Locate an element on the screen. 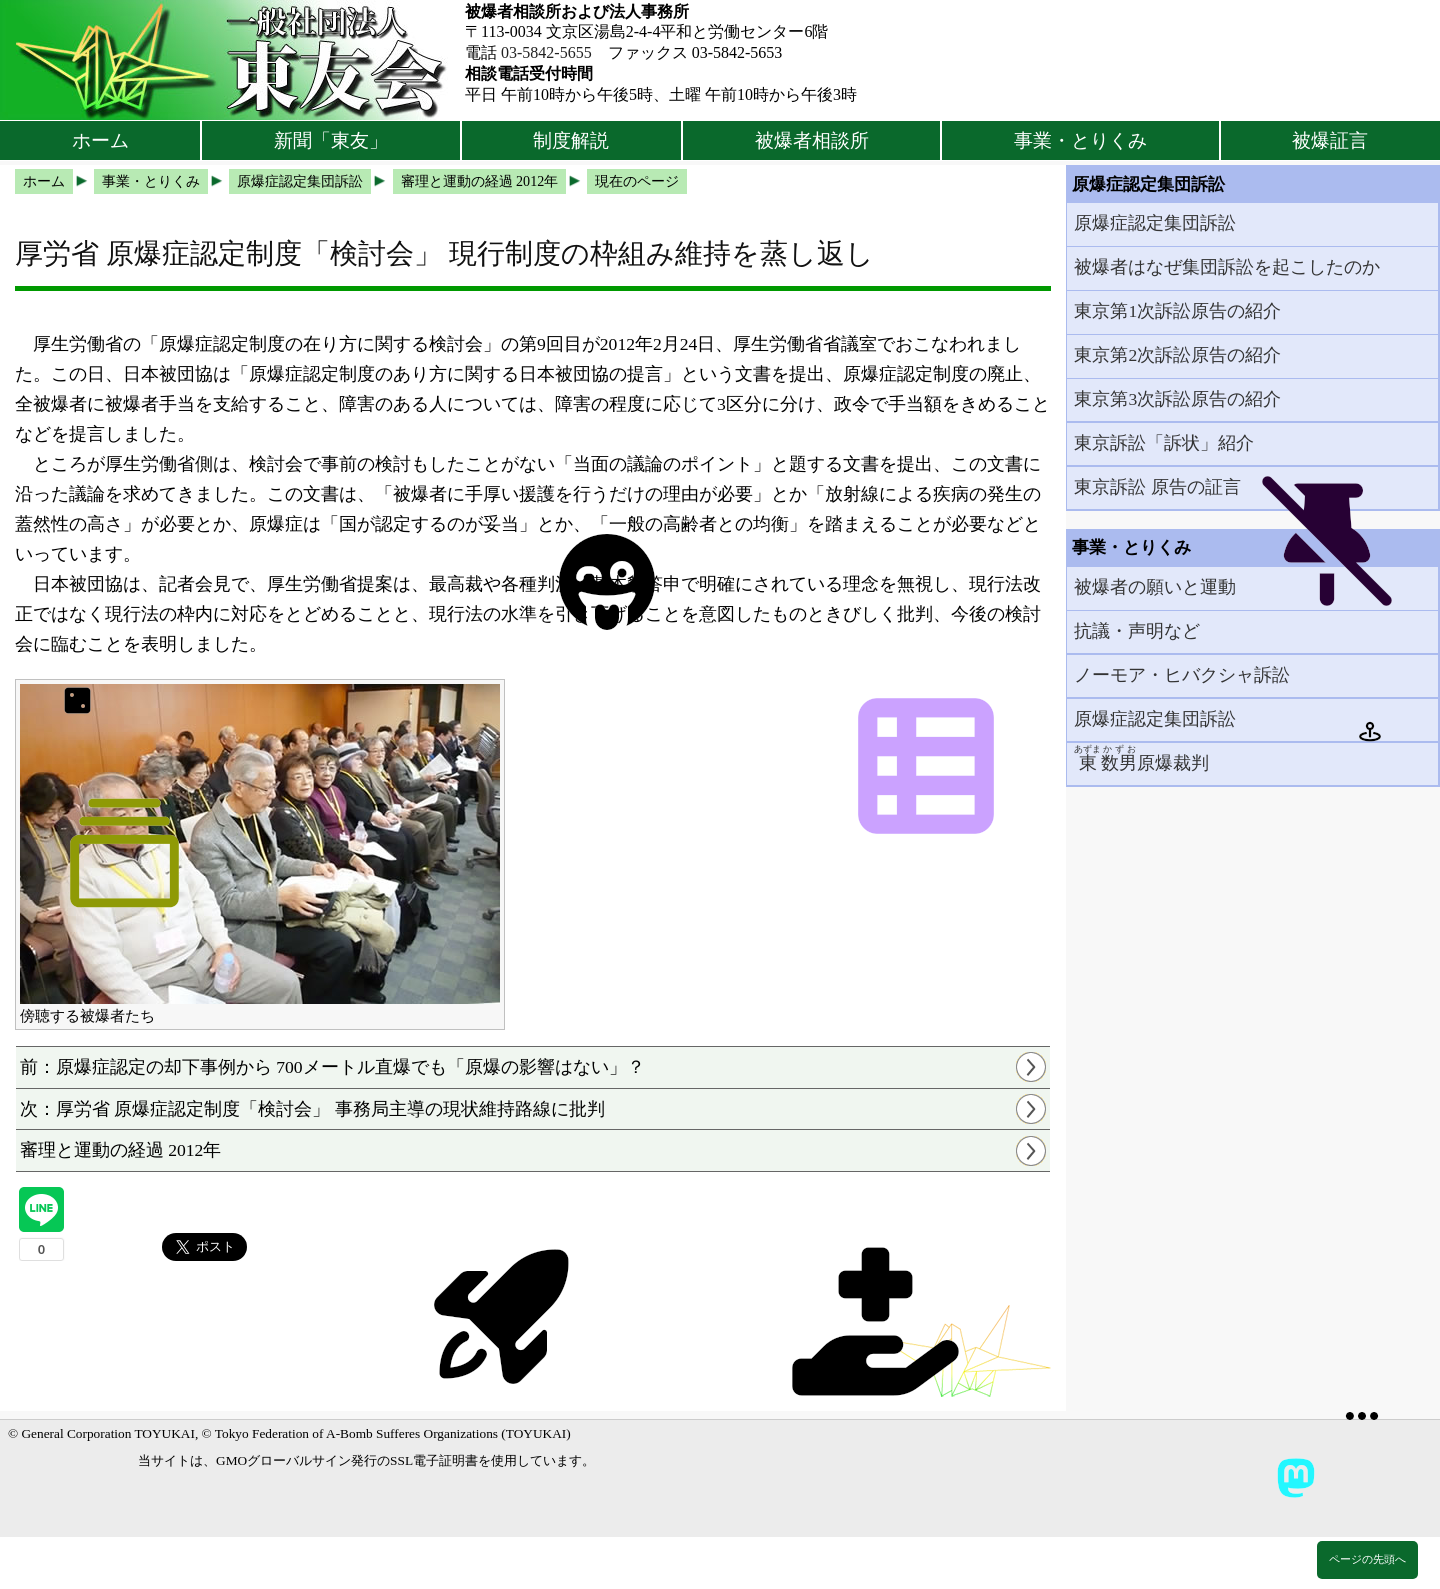  unpin this item is located at coordinates (1327, 541).